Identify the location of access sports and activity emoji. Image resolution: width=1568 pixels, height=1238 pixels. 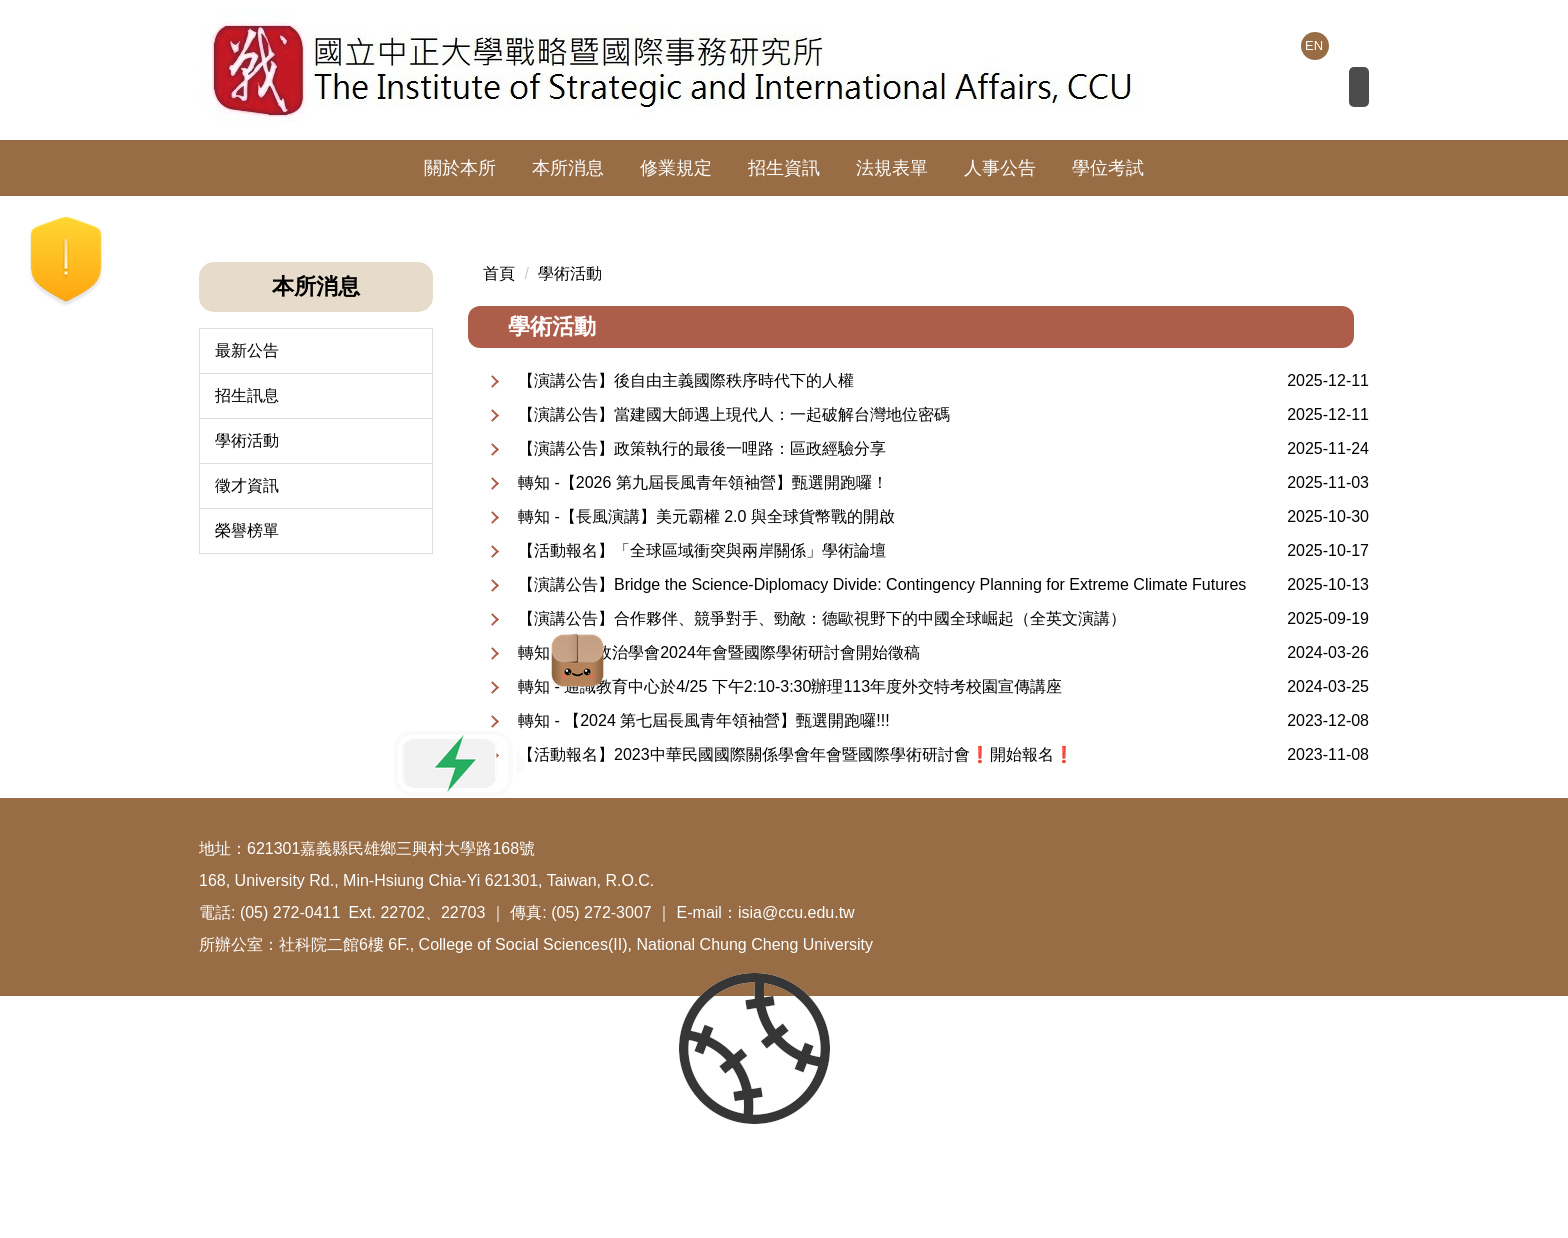
(754, 1048).